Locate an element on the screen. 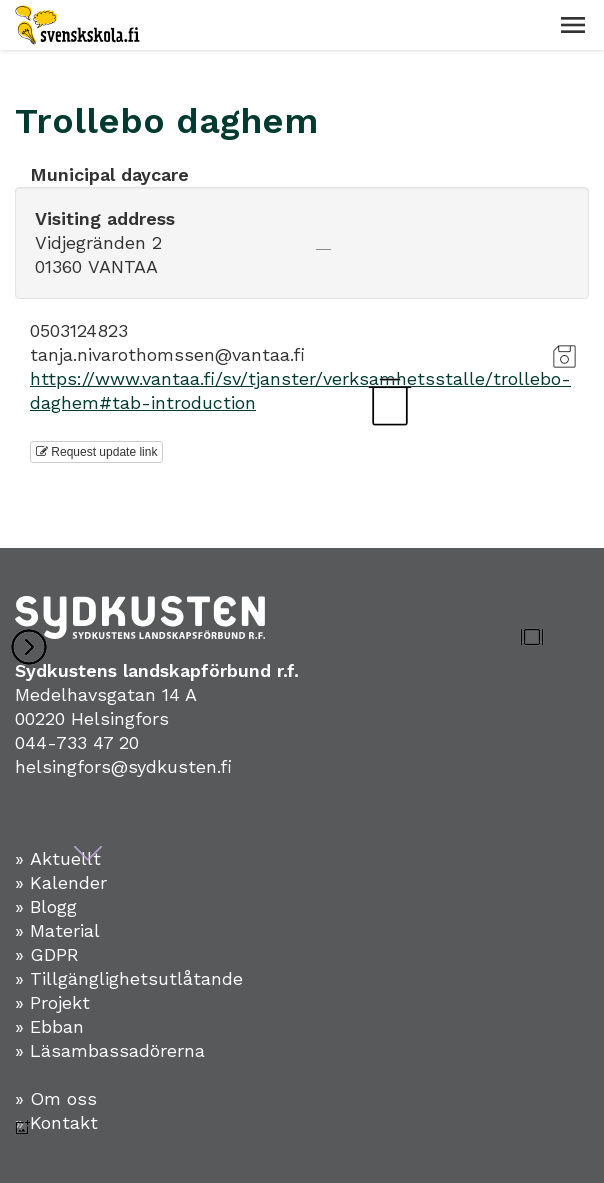  start a slideshow presentation is located at coordinates (532, 637).